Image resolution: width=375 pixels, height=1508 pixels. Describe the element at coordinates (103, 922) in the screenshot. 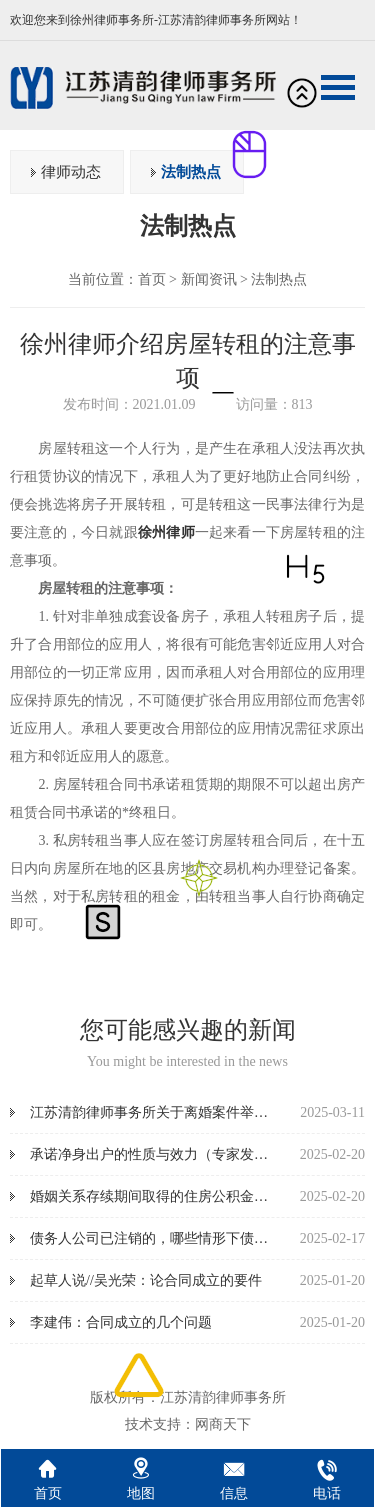

I see `link to Stripe payment services` at that location.